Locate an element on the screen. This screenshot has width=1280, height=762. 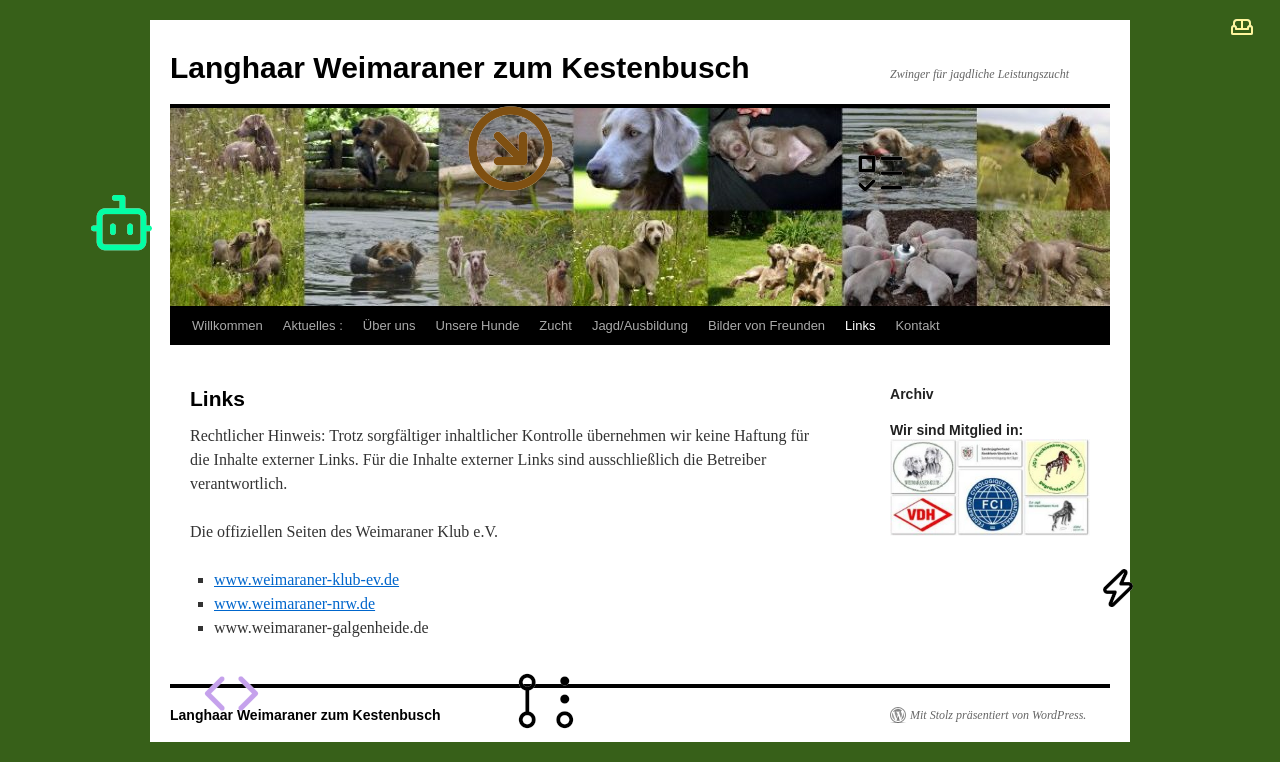
indicates quick actions or shortcuts is located at coordinates (1118, 588).